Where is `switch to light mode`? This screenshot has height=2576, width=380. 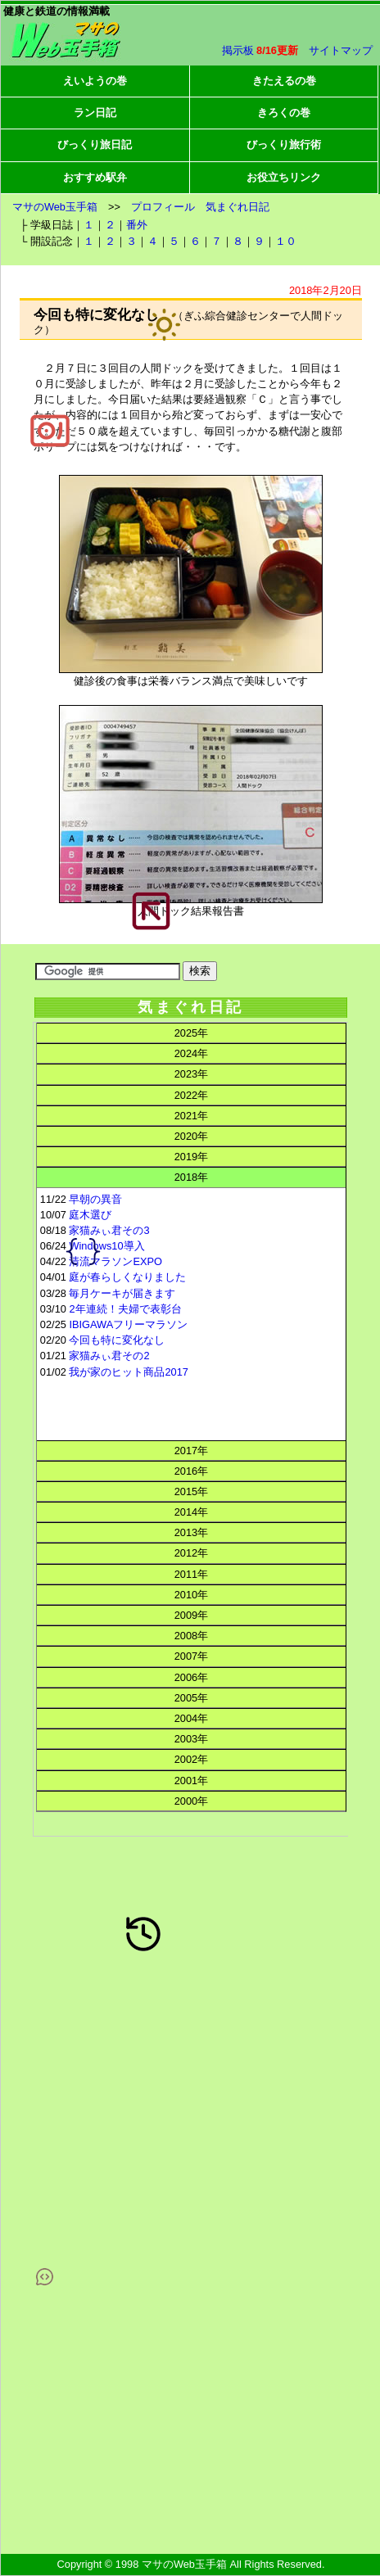
switch to light mode is located at coordinates (164, 324).